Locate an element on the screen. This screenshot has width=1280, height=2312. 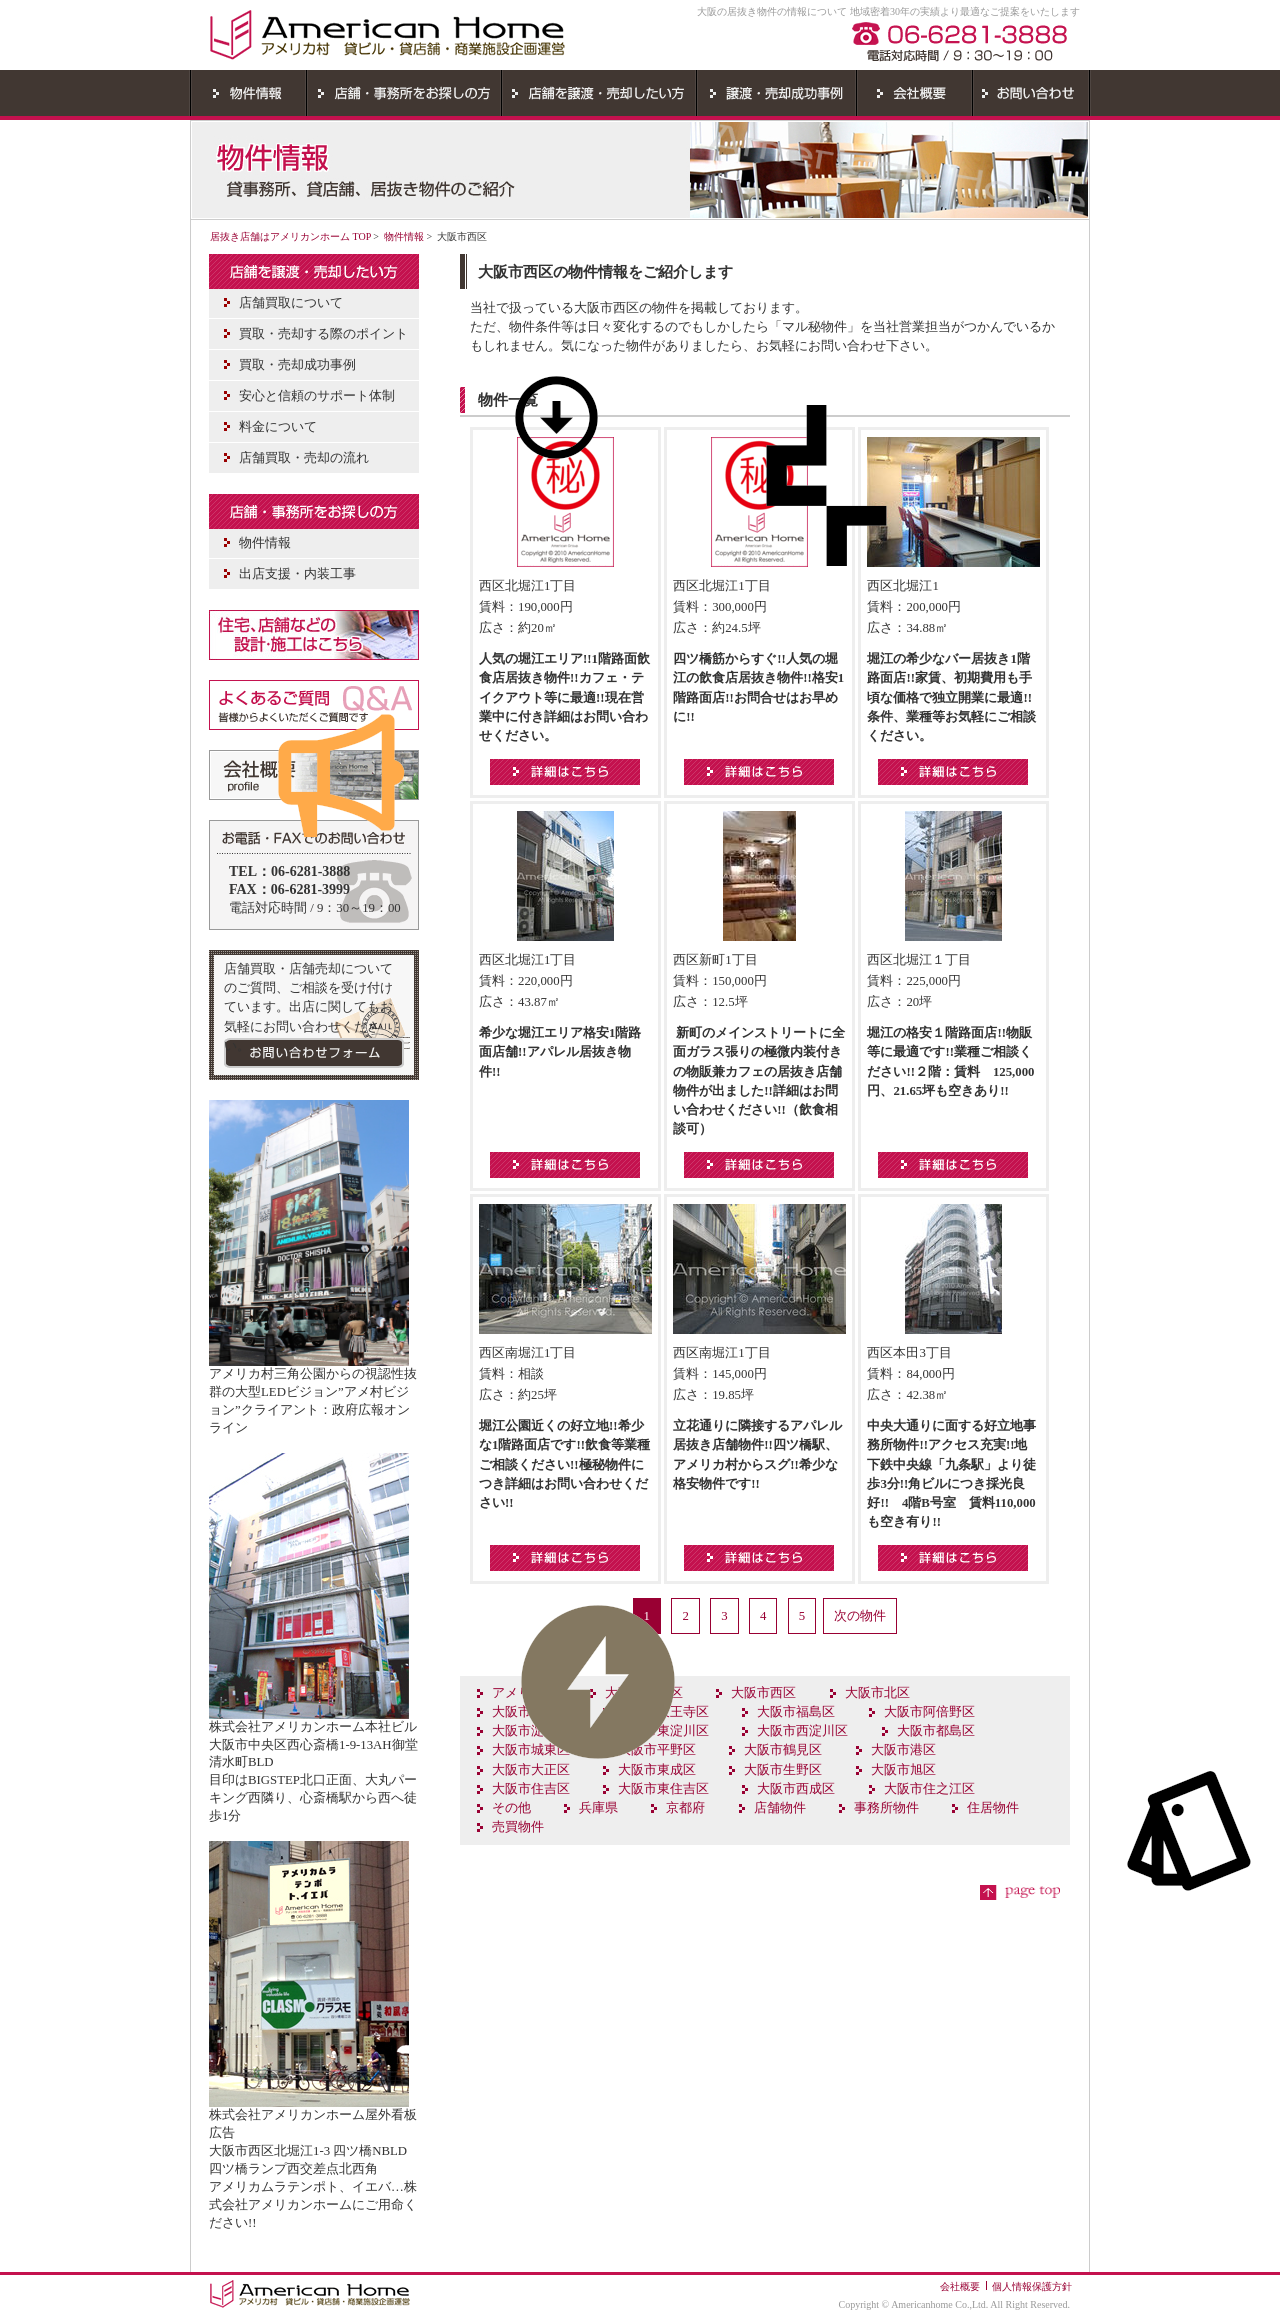
play media from disc drive is located at coordinates (598, 1682).